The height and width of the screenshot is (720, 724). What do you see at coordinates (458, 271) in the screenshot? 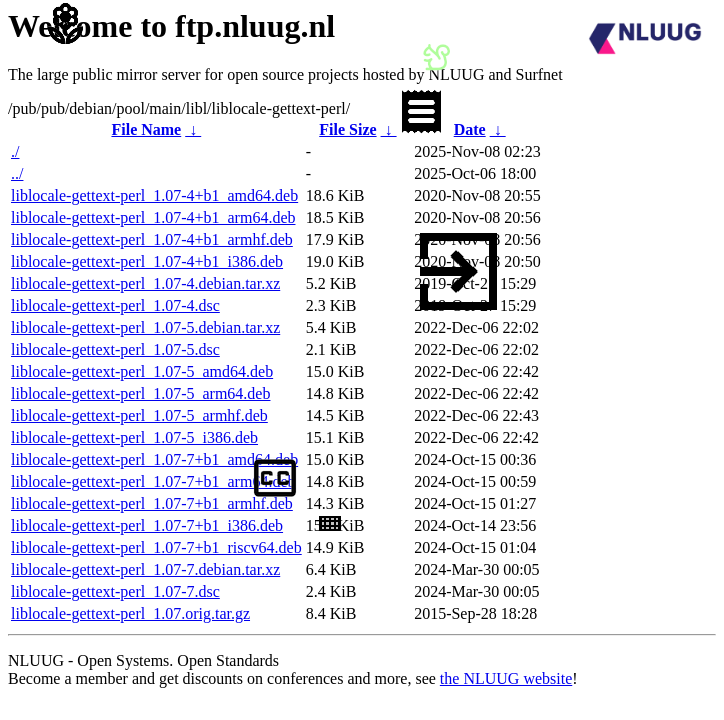
I see `log out of the current account` at bounding box center [458, 271].